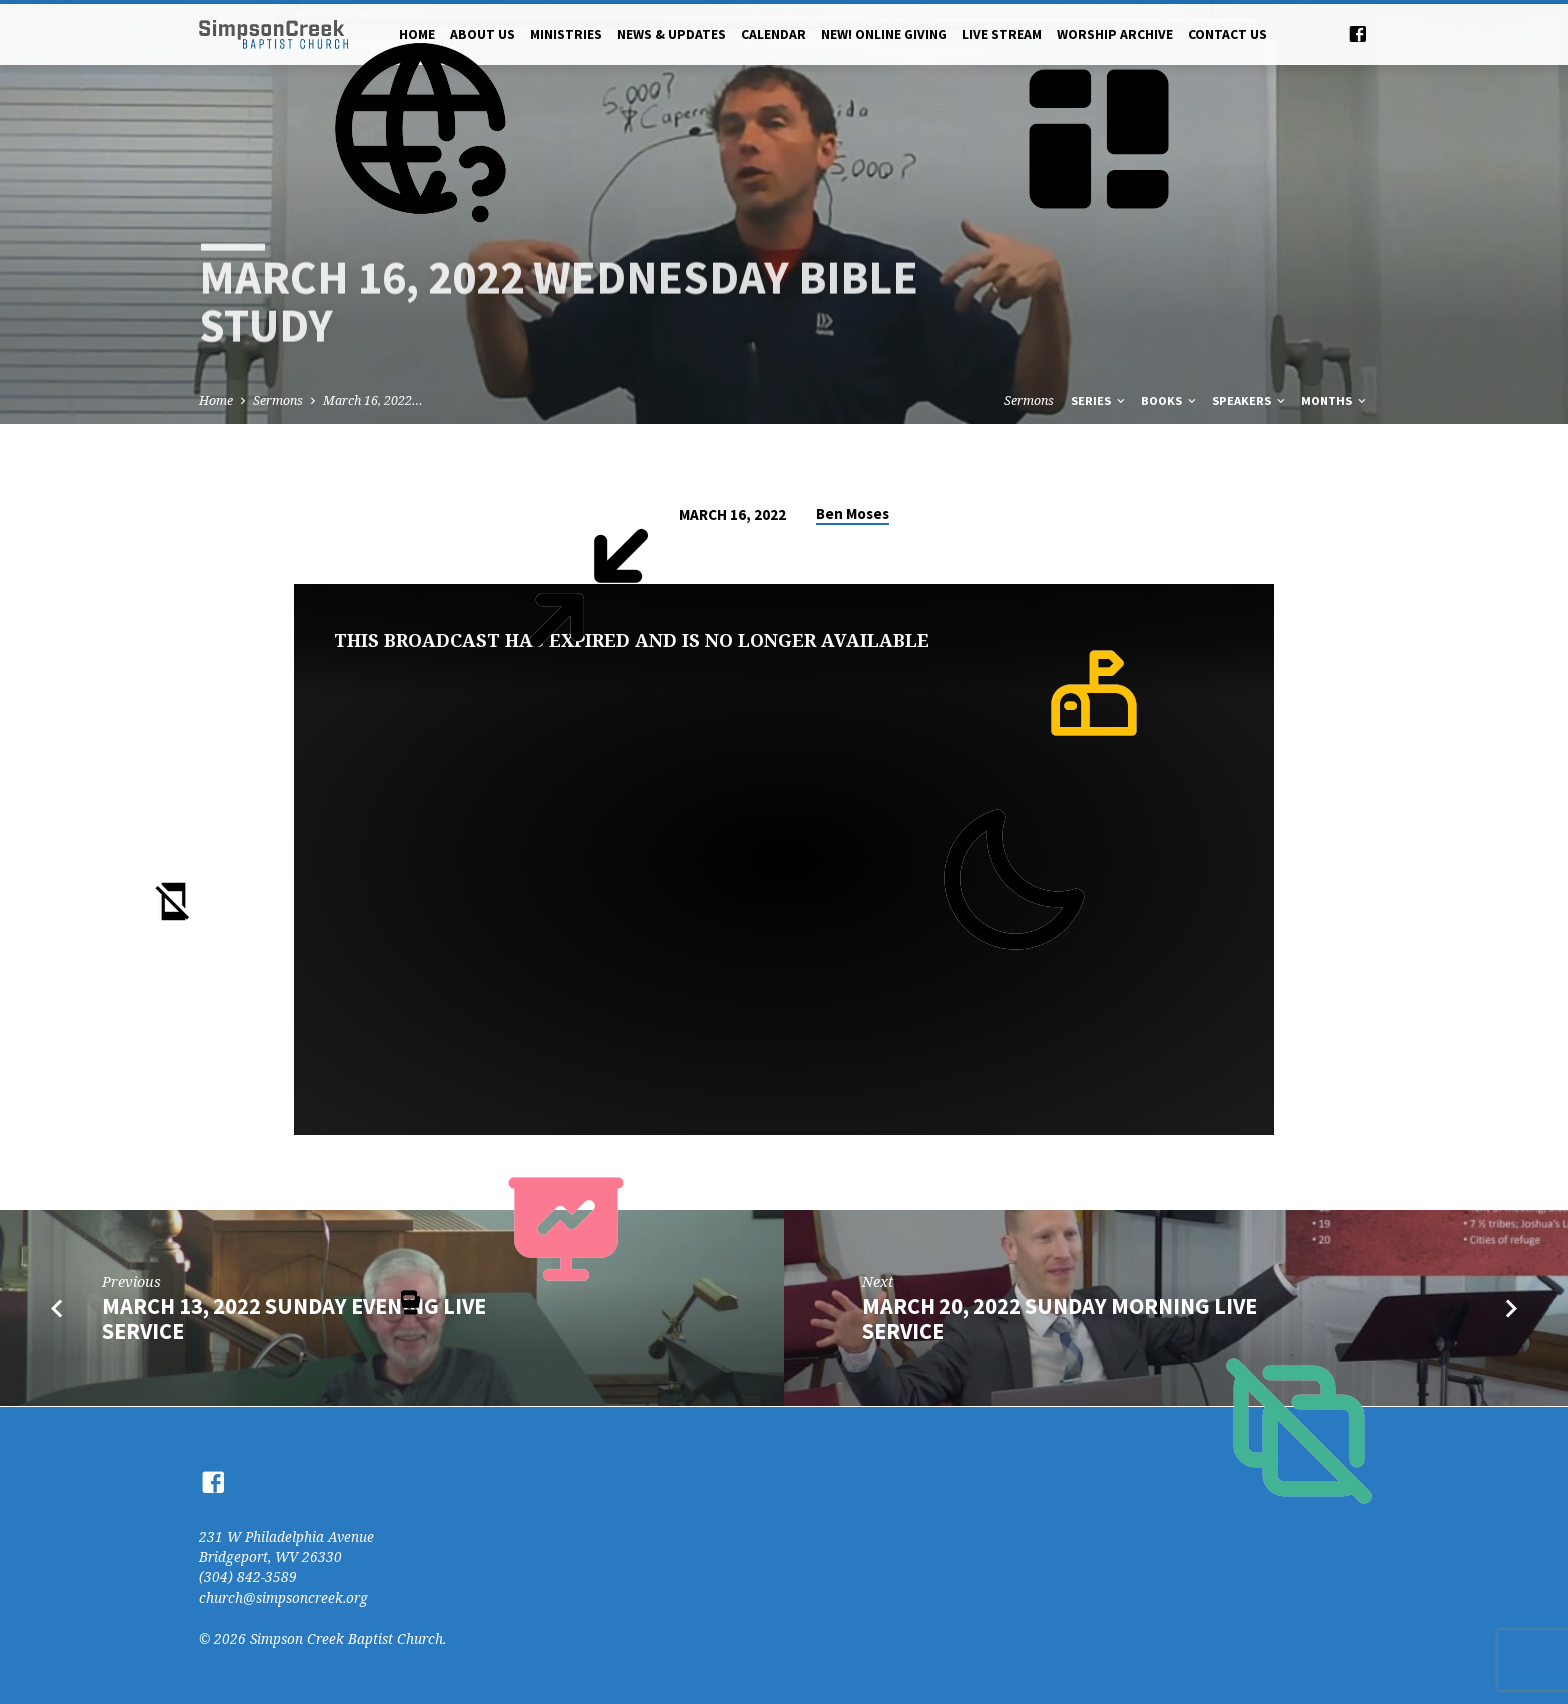 This screenshot has height=1704, width=1568. Describe the element at coordinates (420, 128) in the screenshot. I see `access help or FAQ for international/global settings` at that location.